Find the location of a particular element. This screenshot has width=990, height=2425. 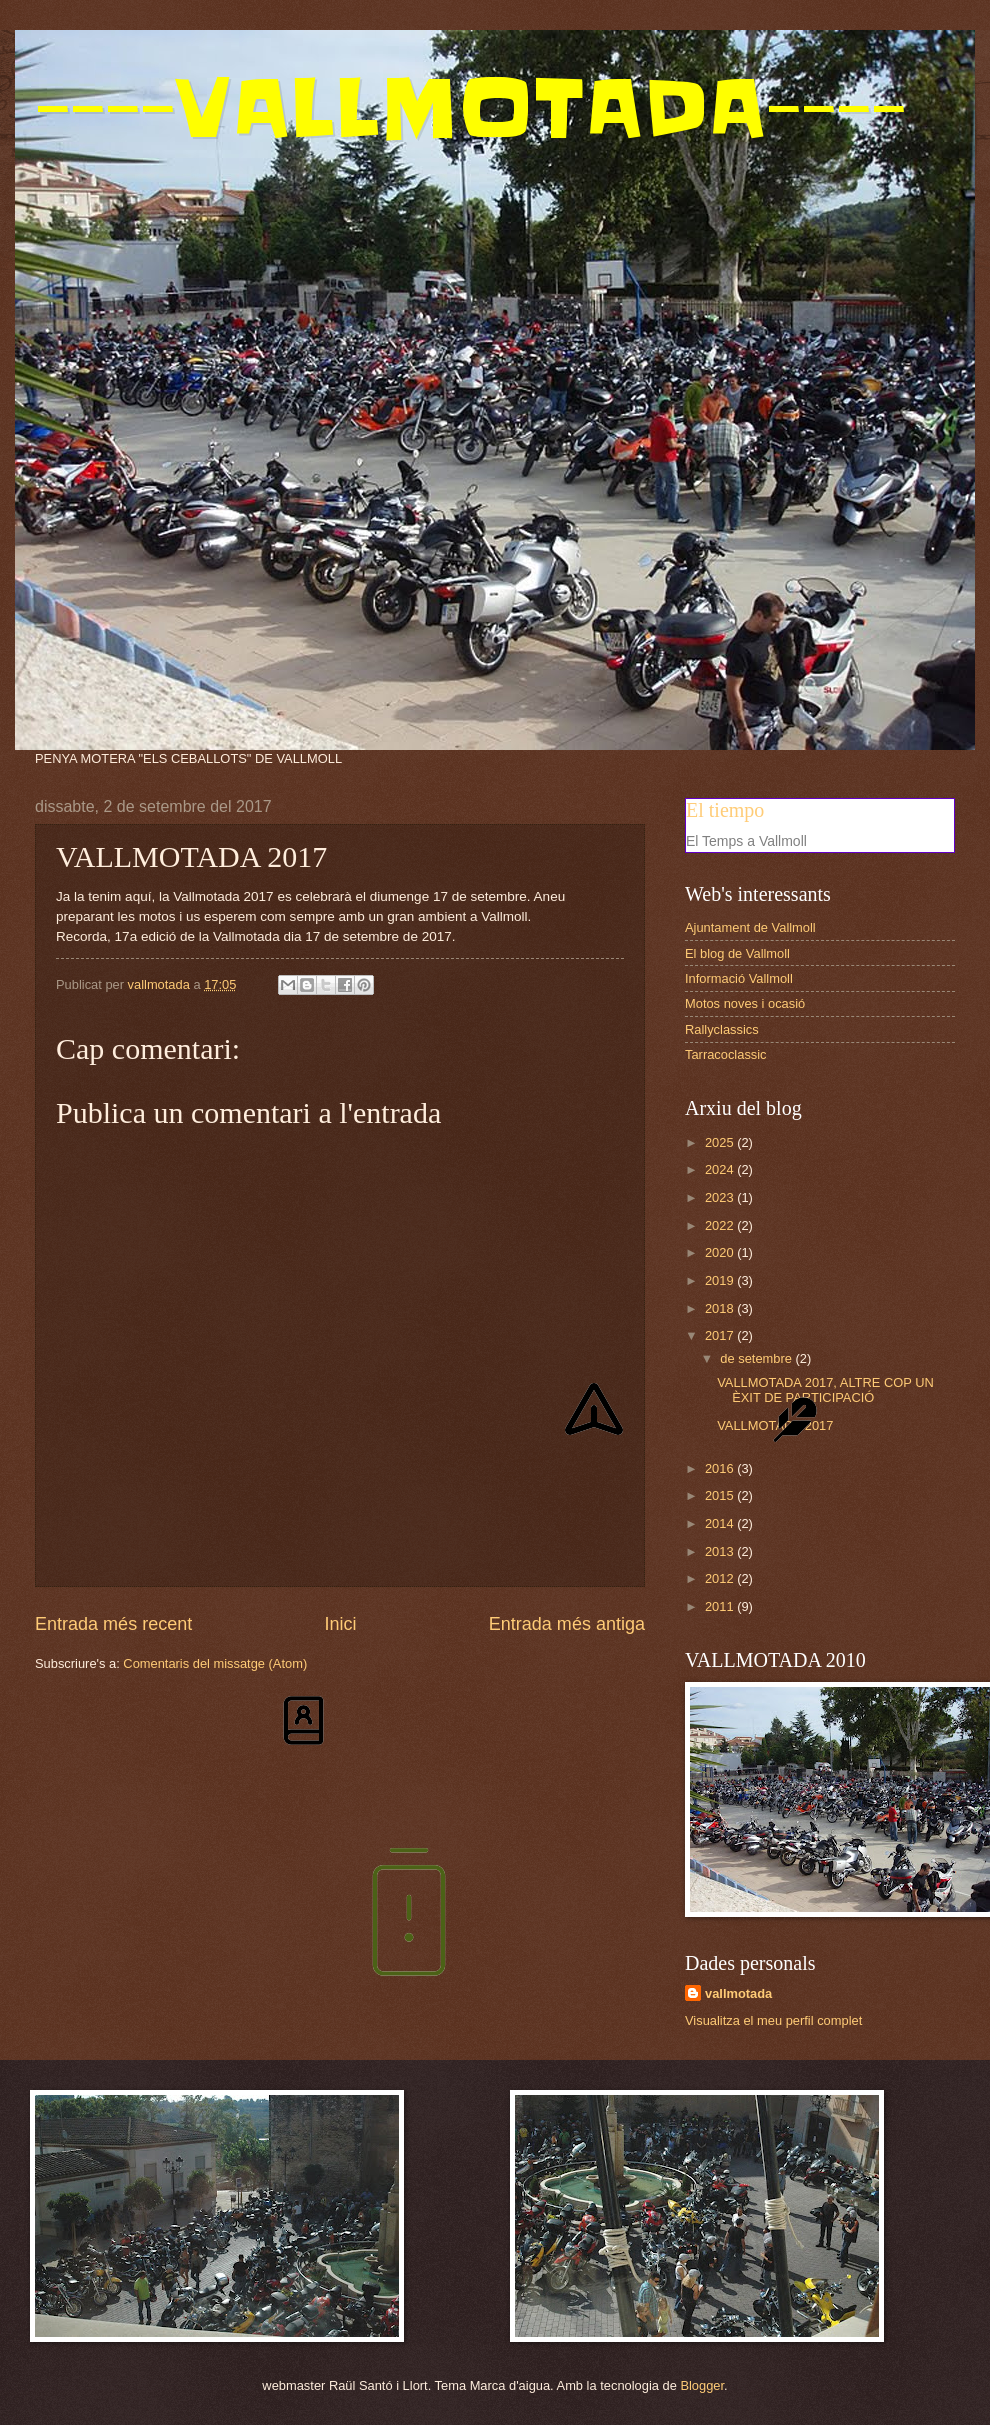

view contact directory is located at coordinates (303, 1720).